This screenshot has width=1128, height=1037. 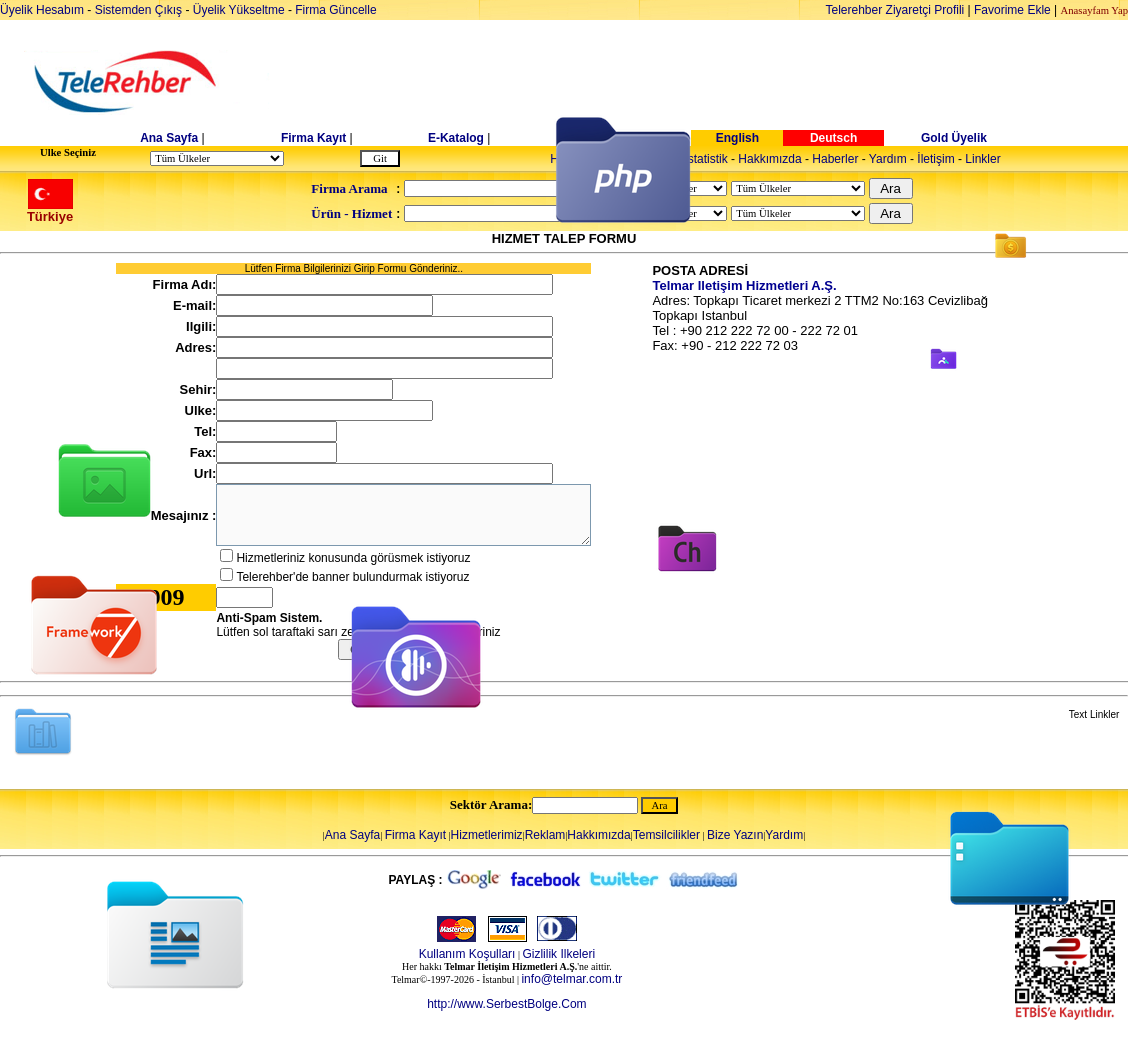 What do you see at coordinates (1009, 861) in the screenshot?
I see `open desktop folder` at bounding box center [1009, 861].